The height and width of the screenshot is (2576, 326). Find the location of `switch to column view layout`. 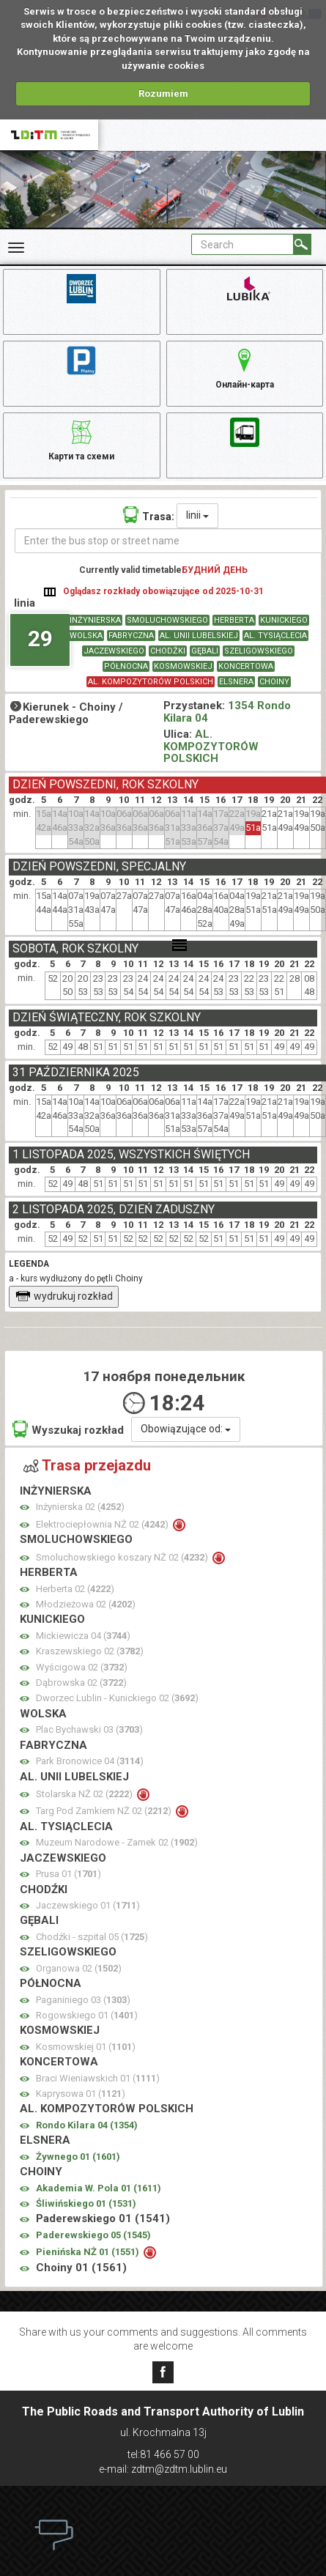

switch to column view layout is located at coordinates (49, 592).